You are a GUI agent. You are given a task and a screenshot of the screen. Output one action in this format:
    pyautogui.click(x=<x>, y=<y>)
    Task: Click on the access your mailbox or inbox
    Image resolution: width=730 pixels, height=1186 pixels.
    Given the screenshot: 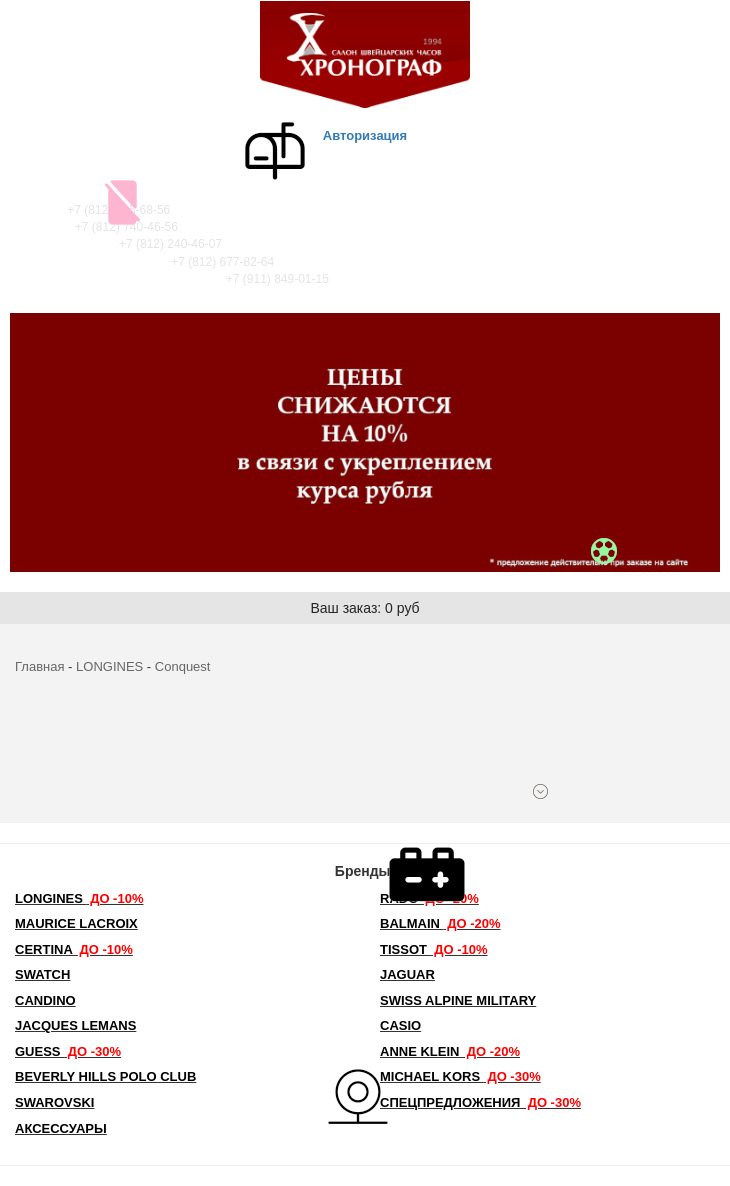 What is the action you would take?
    pyautogui.click(x=275, y=152)
    